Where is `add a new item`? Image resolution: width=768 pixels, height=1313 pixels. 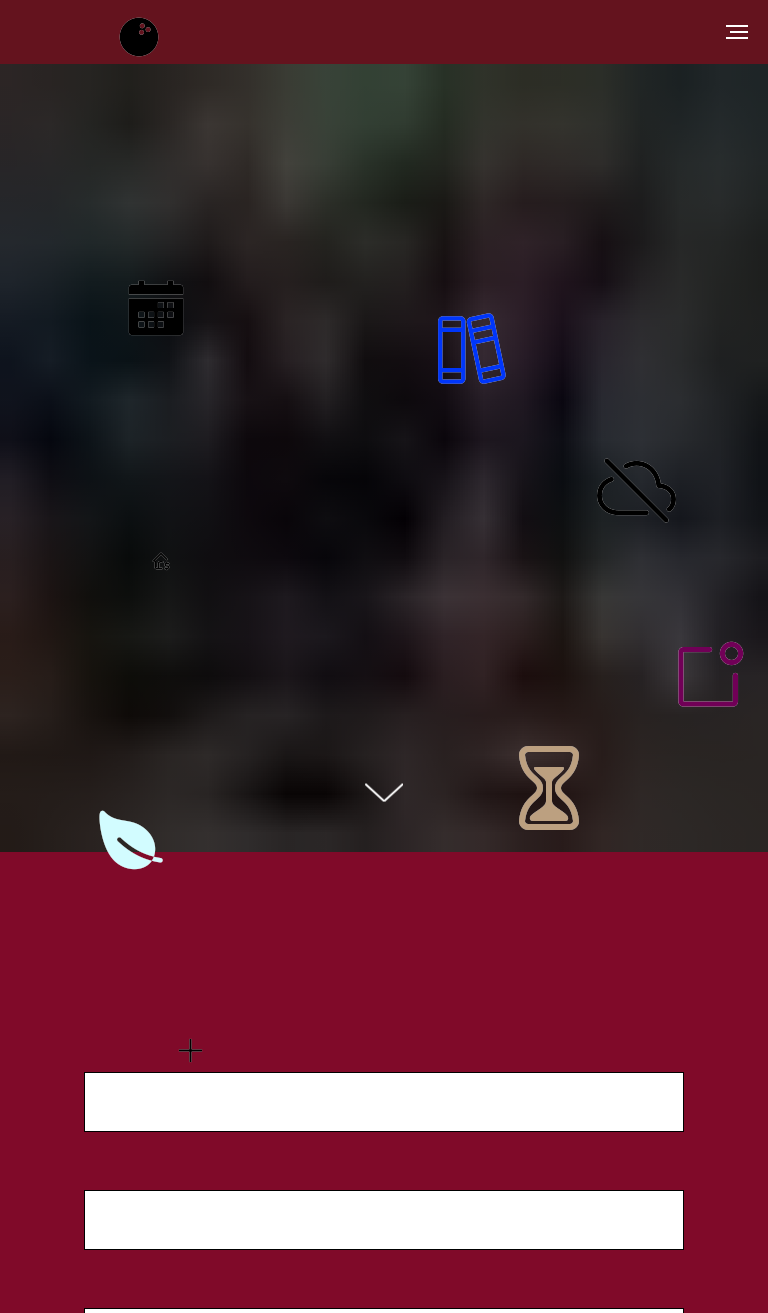
add a new item is located at coordinates (190, 1050).